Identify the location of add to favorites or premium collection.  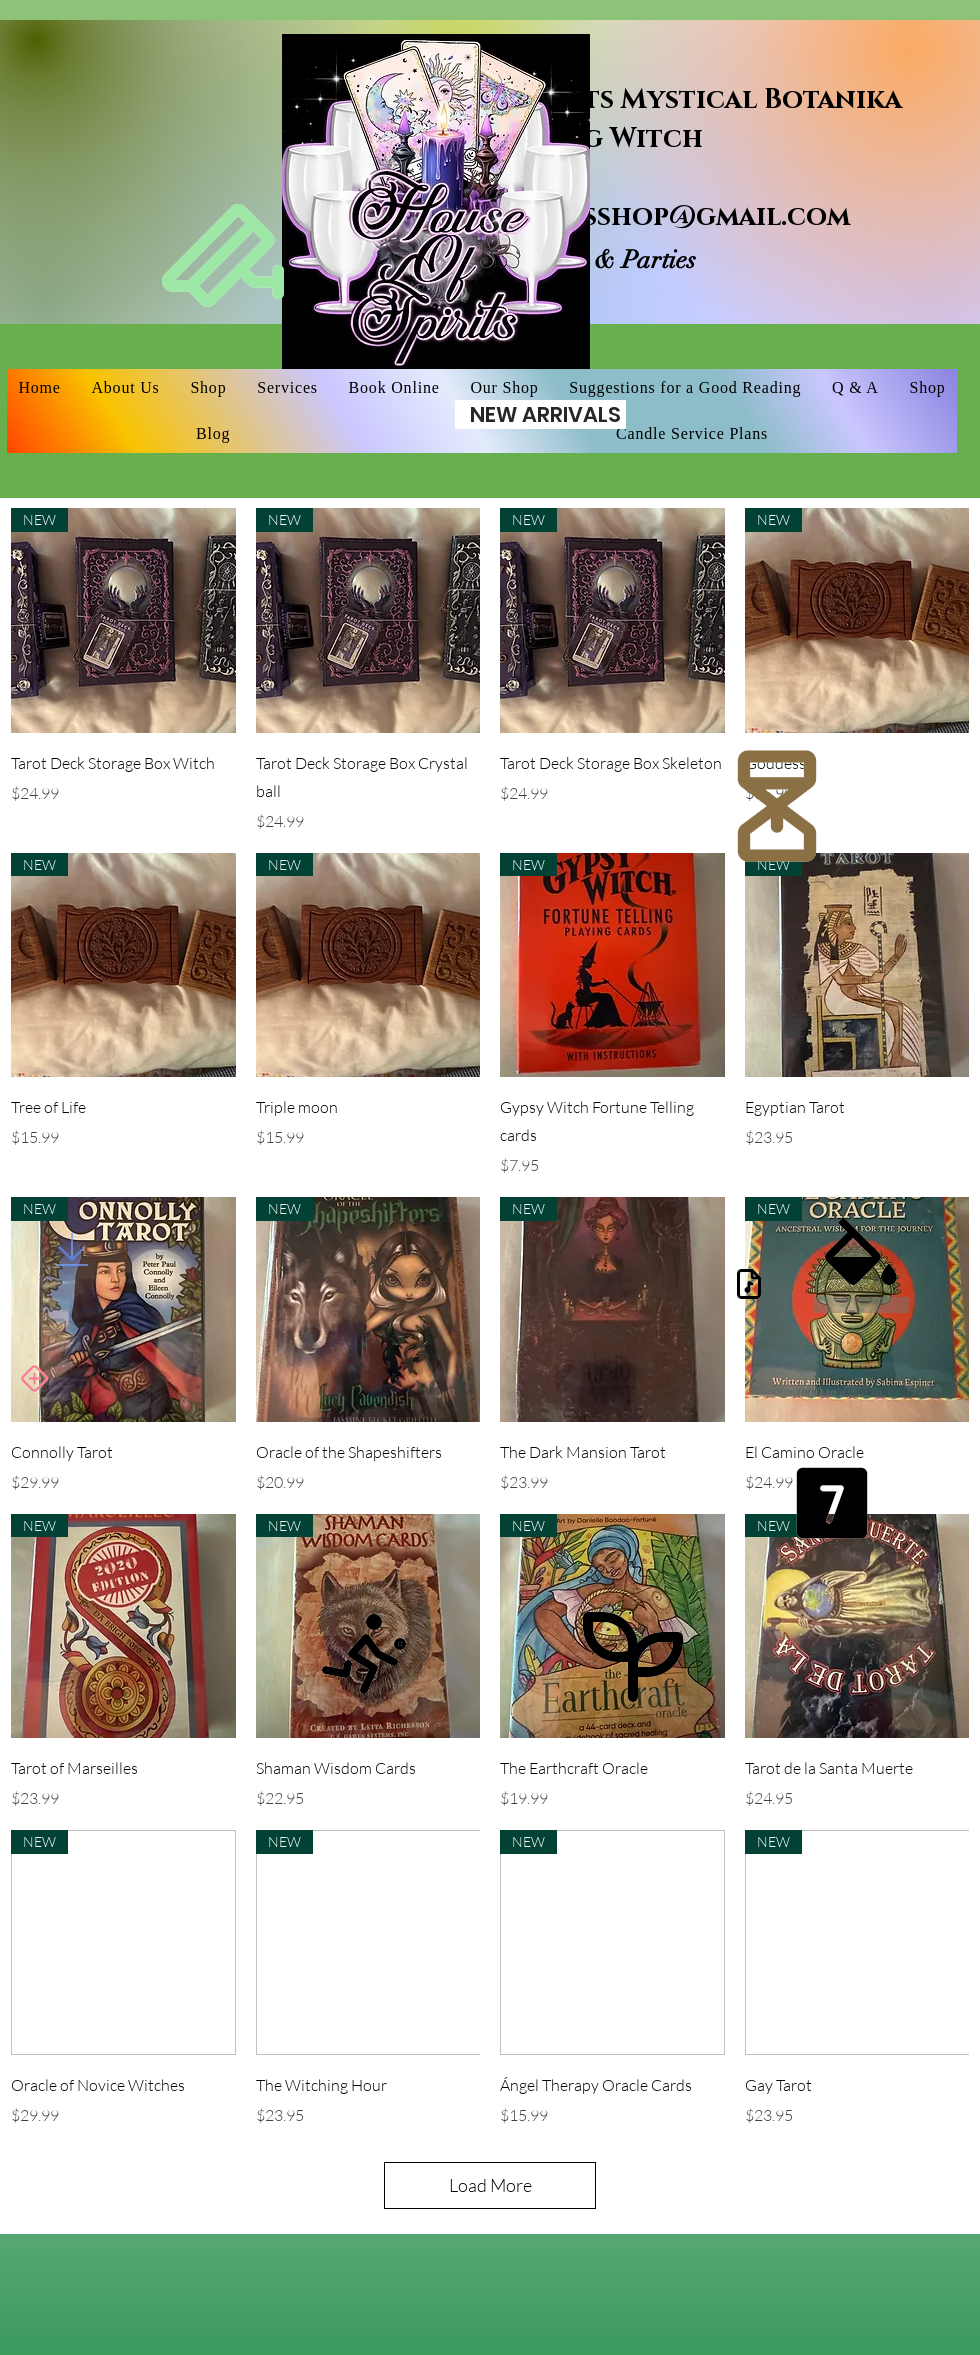
(34, 1378).